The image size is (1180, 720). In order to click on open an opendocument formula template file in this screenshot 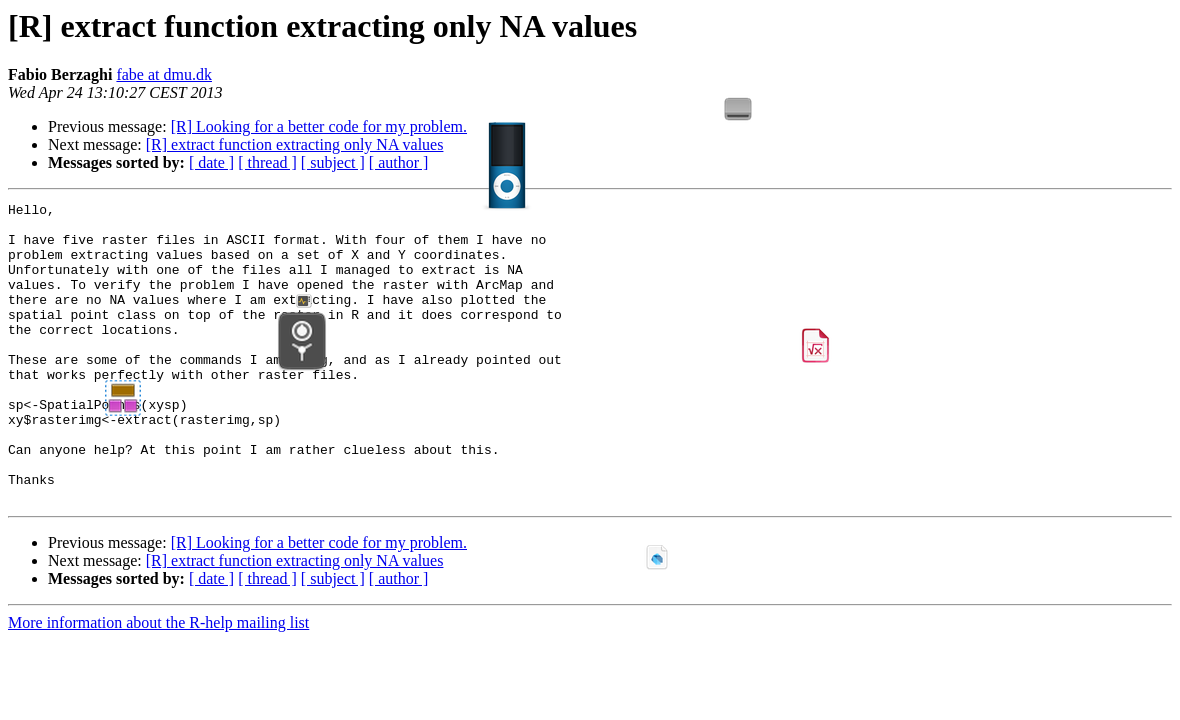, I will do `click(815, 345)`.